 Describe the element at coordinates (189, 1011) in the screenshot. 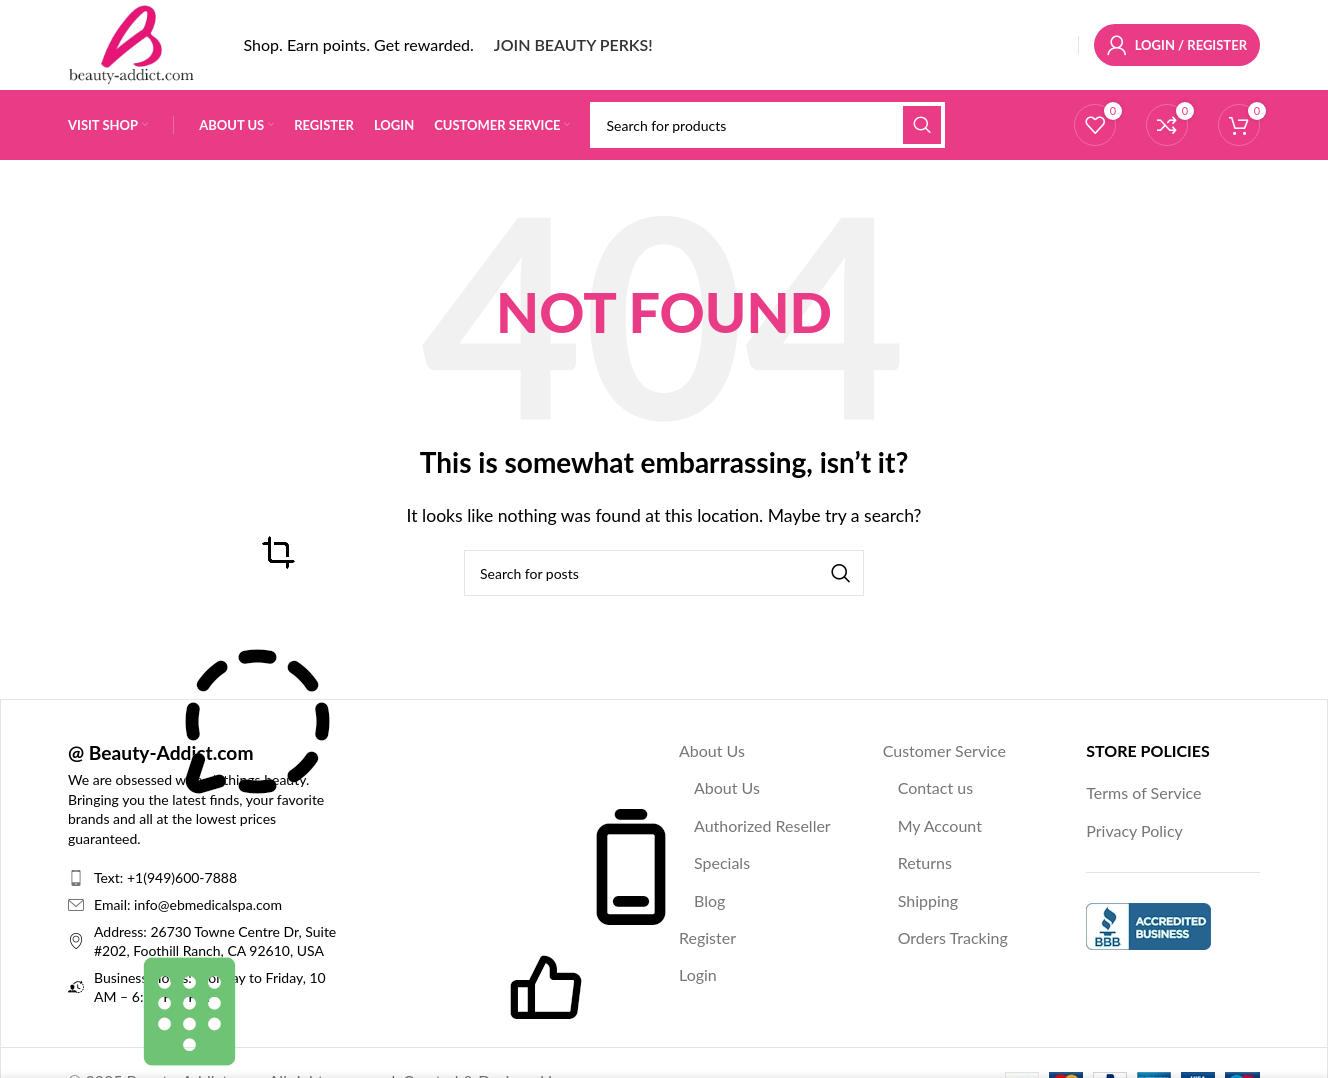

I see `open numeric keypad for input` at that location.